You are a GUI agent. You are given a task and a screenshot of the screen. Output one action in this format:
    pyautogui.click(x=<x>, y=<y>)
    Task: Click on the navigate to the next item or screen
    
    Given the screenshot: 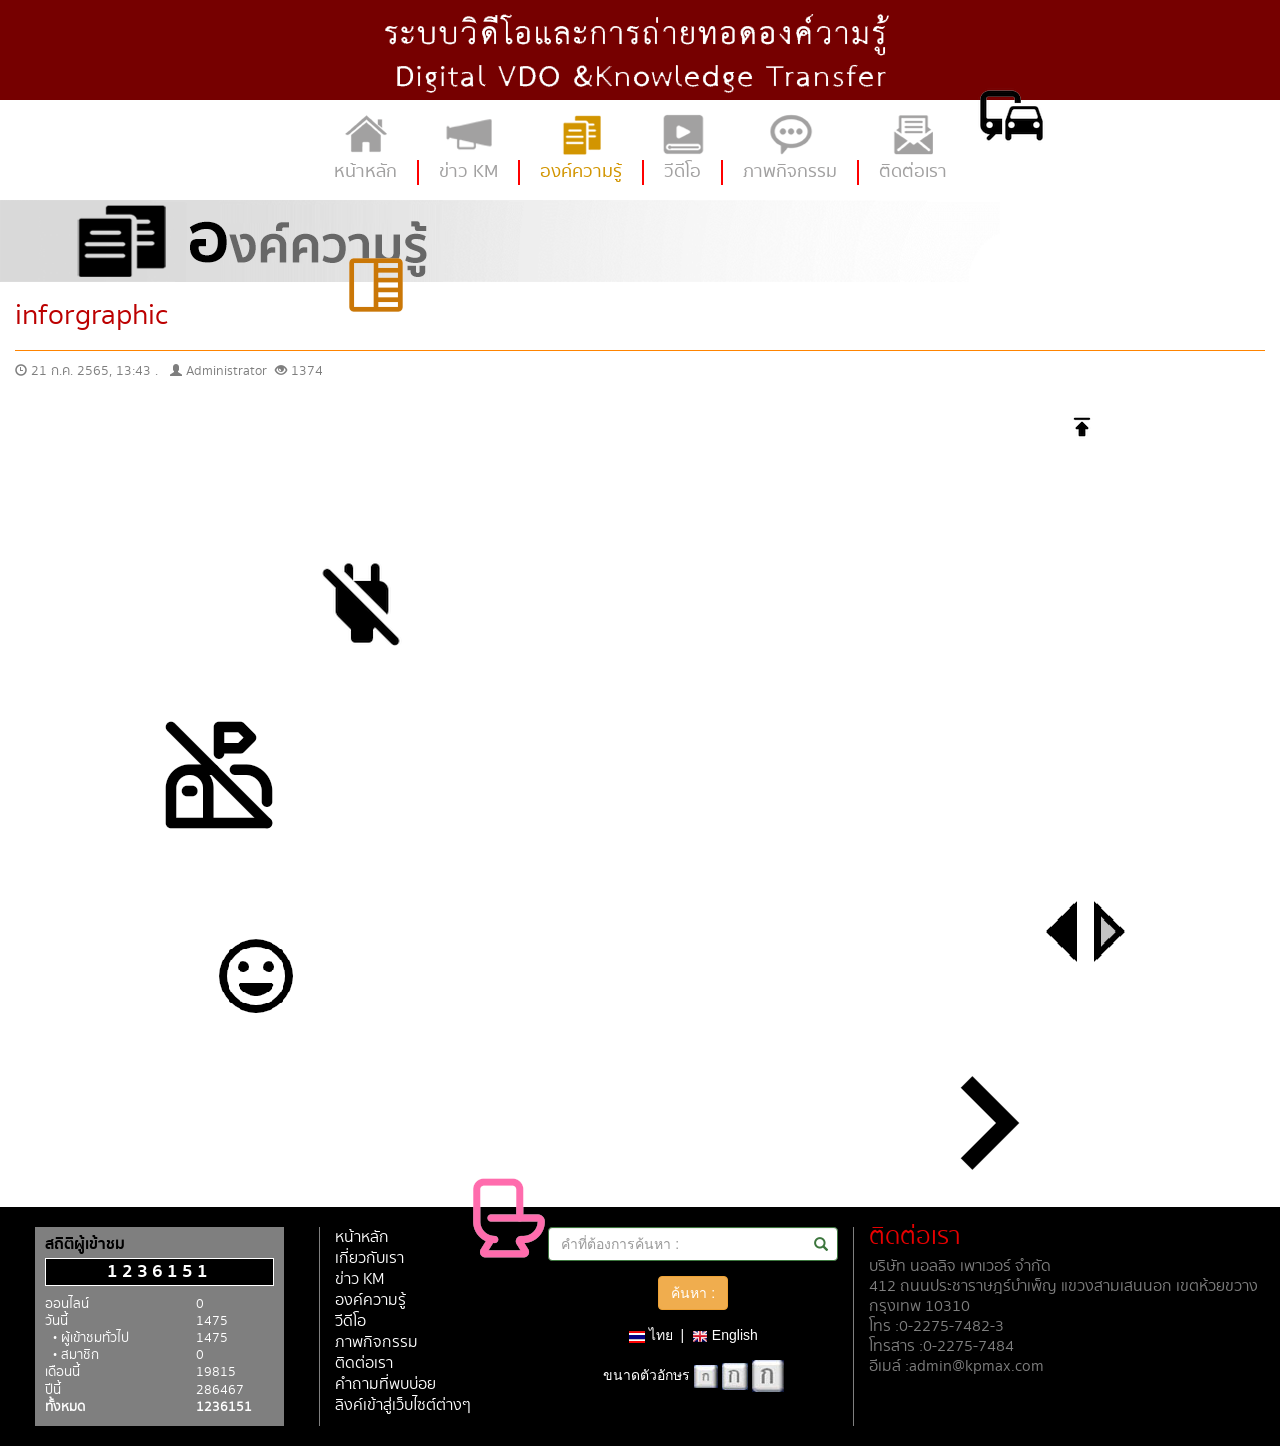 What is the action you would take?
    pyautogui.click(x=989, y=1123)
    